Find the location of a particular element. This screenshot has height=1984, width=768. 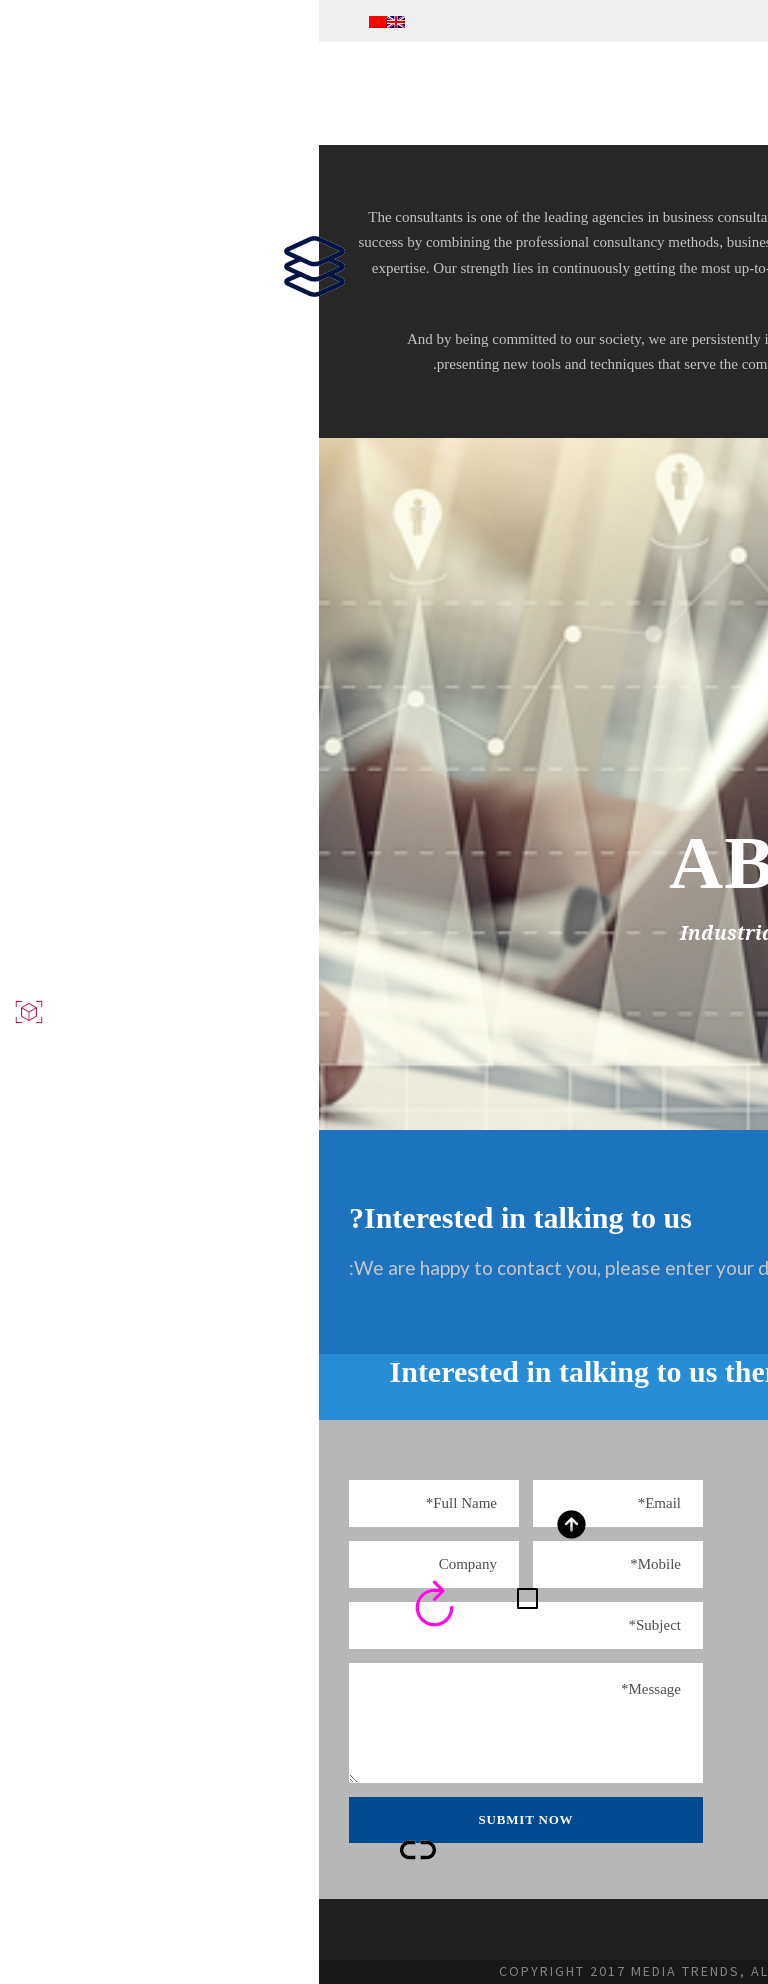

scan or capture a 3D object is located at coordinates (29, 1012).